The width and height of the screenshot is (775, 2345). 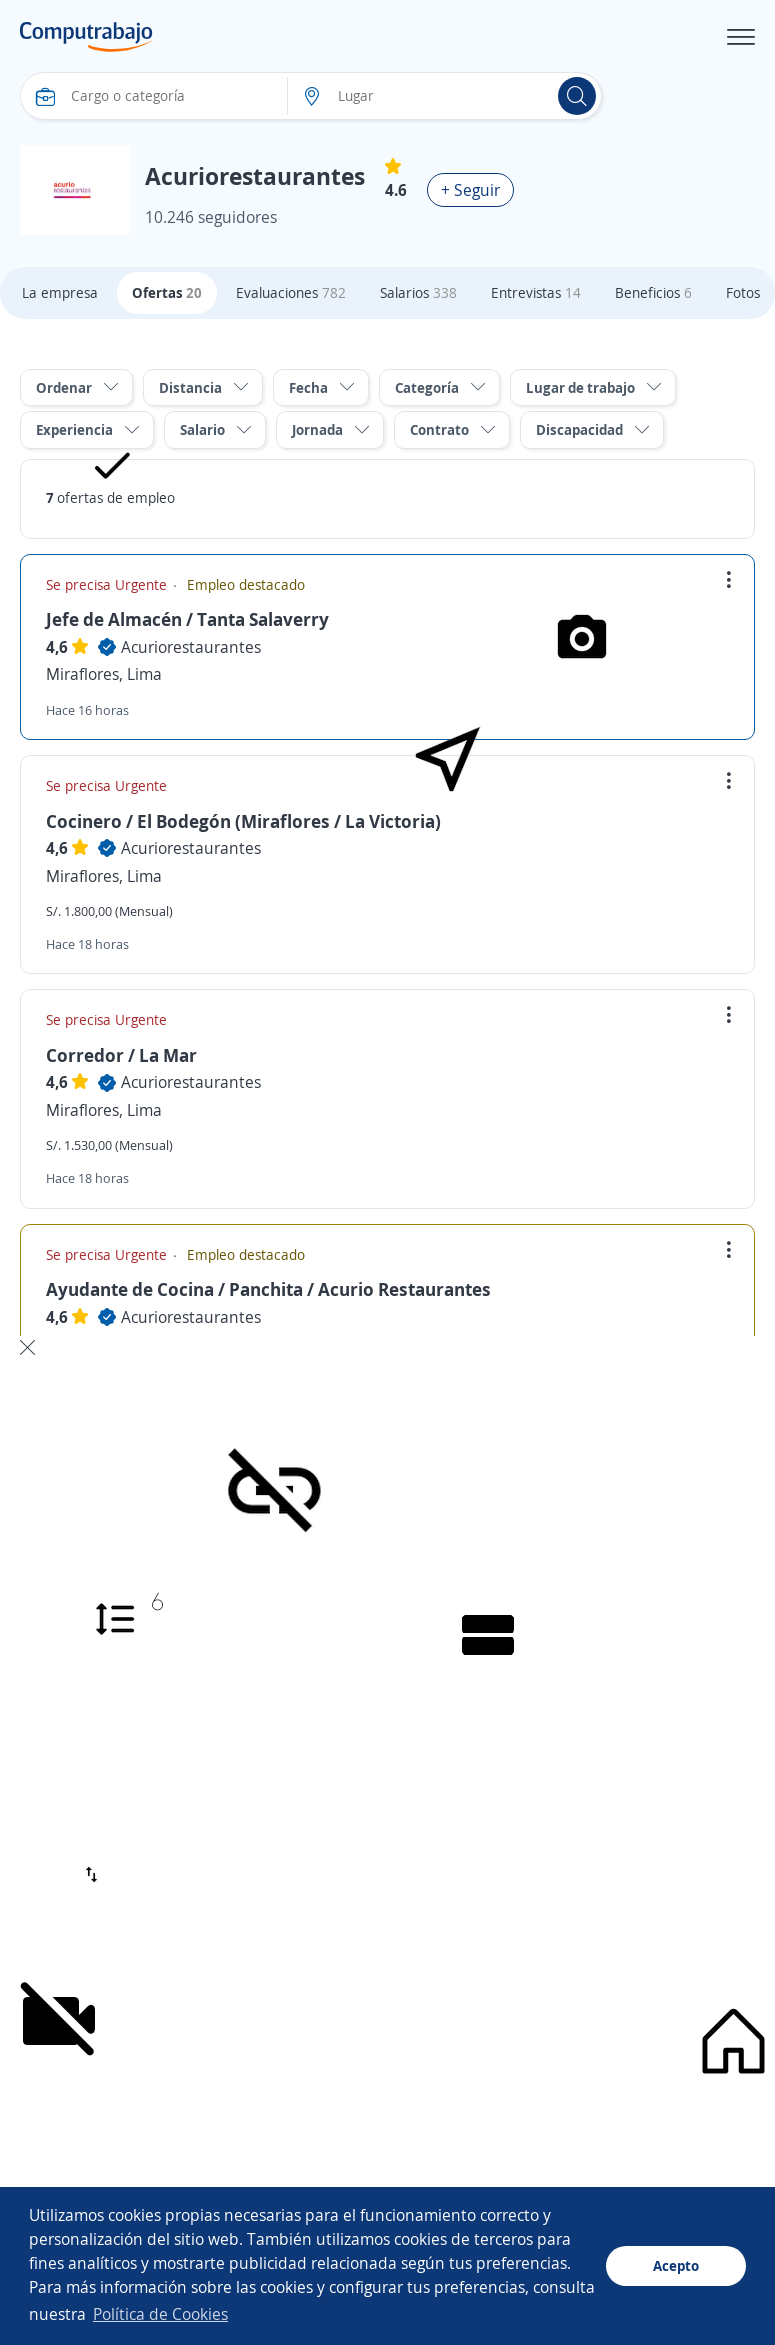 What do you see at coordinates (115, 1619) in the screenshot?
I see `adjust line spacing in text` at bounding box center [115, 1619].